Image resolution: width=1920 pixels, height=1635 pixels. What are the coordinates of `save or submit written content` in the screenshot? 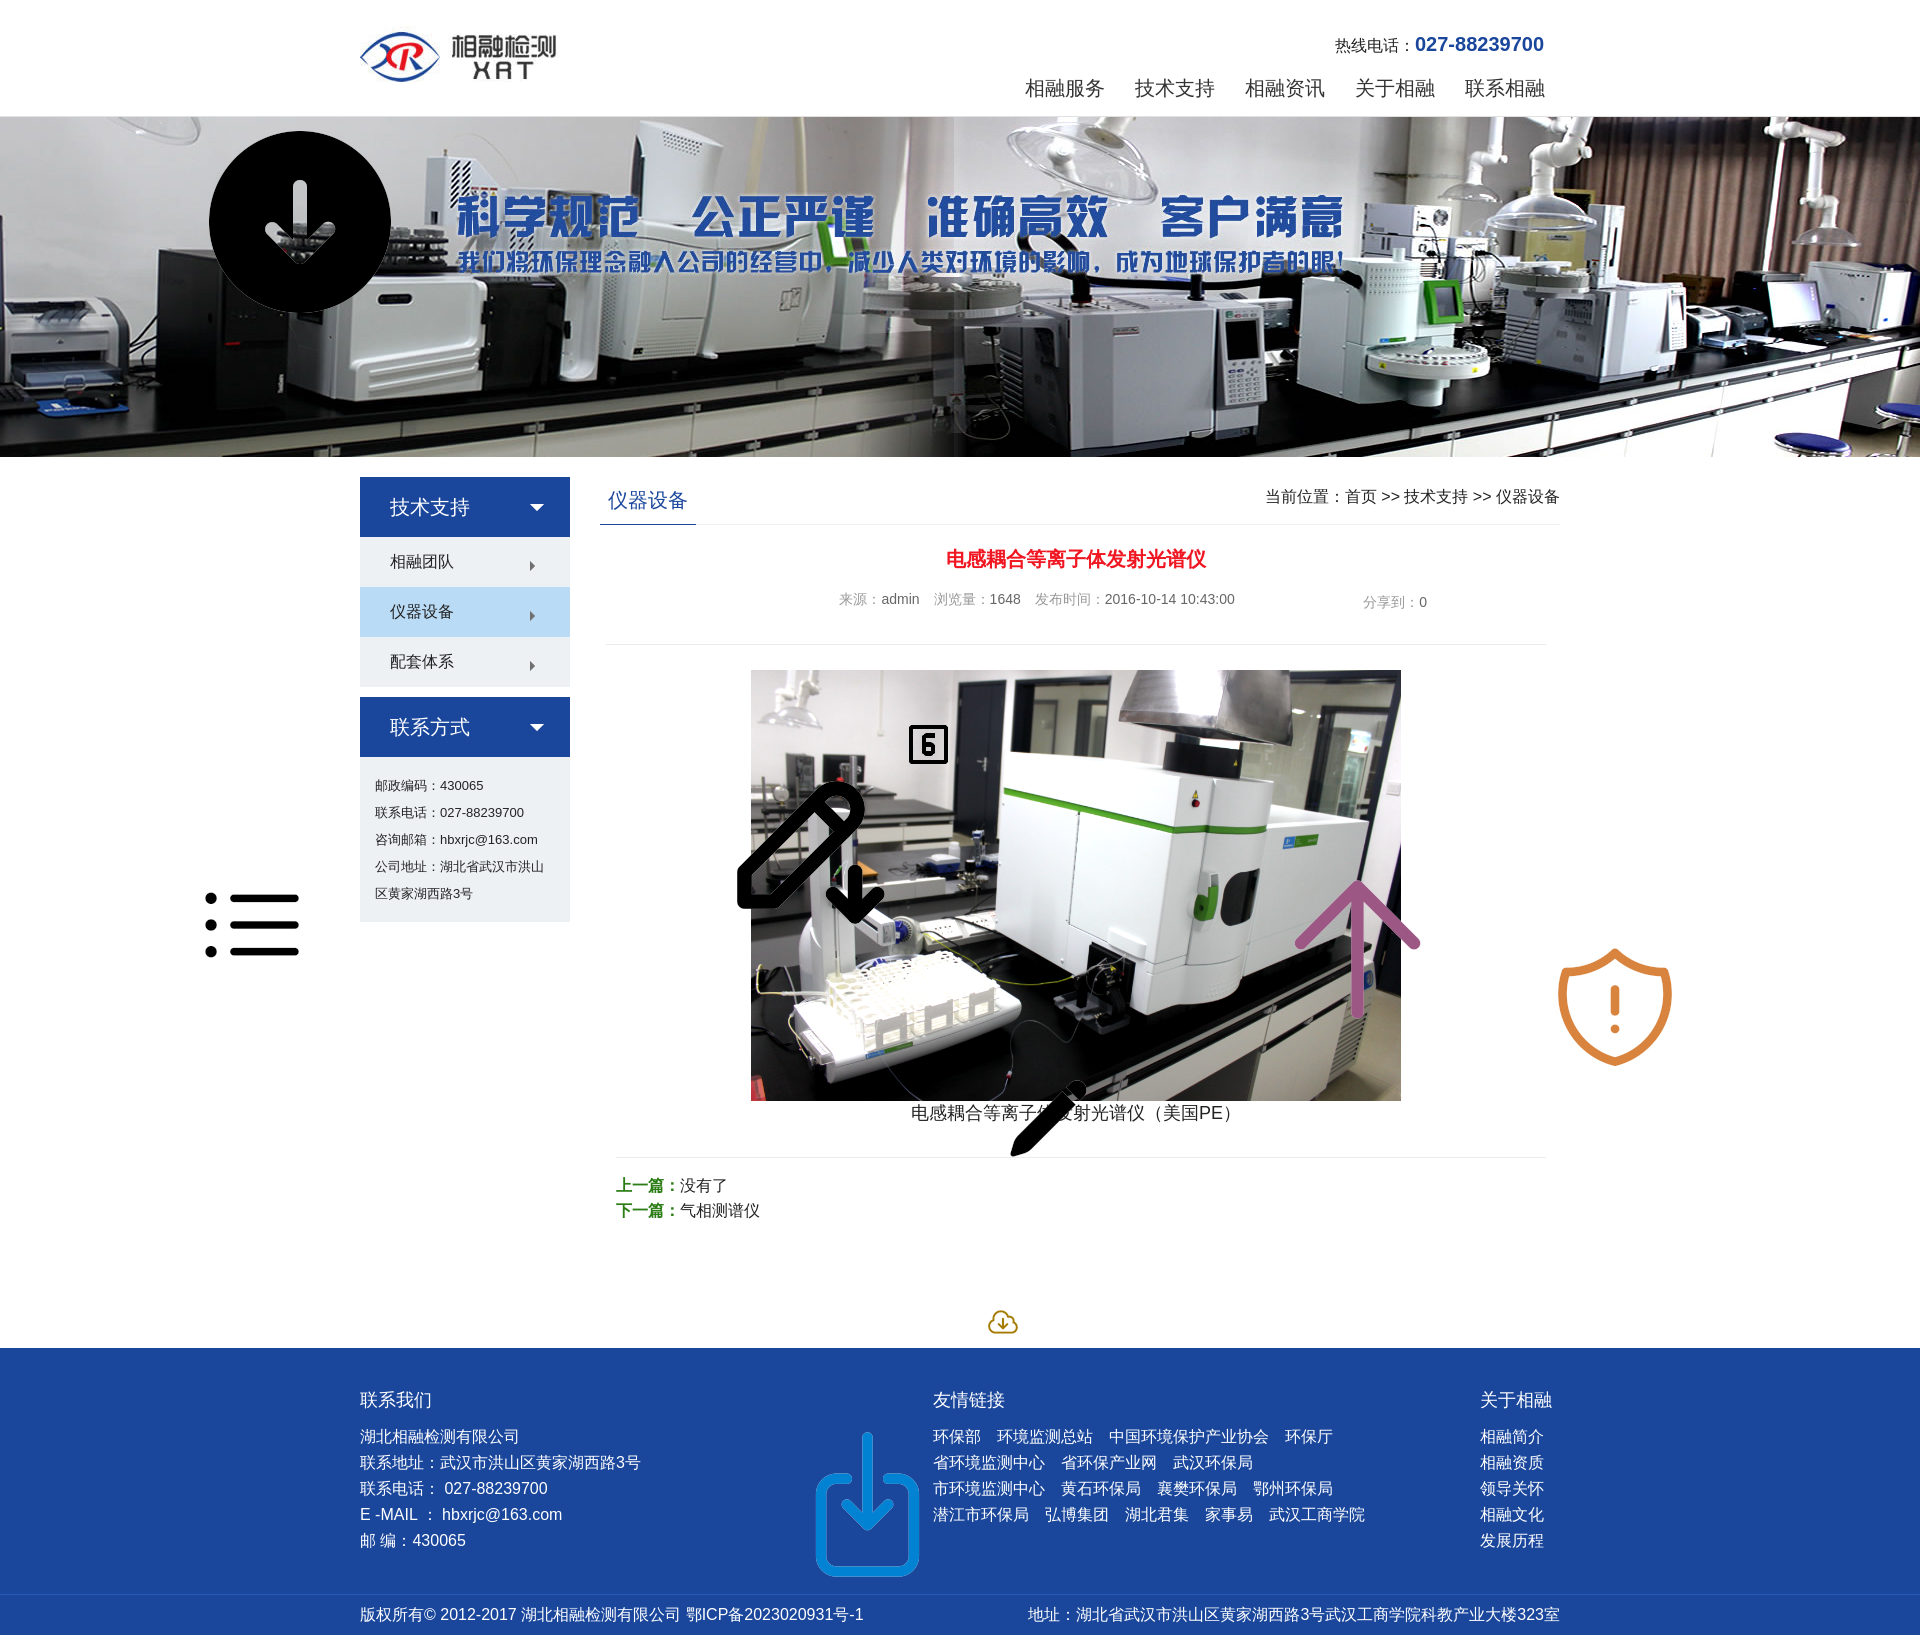 It's located at (803, 842).